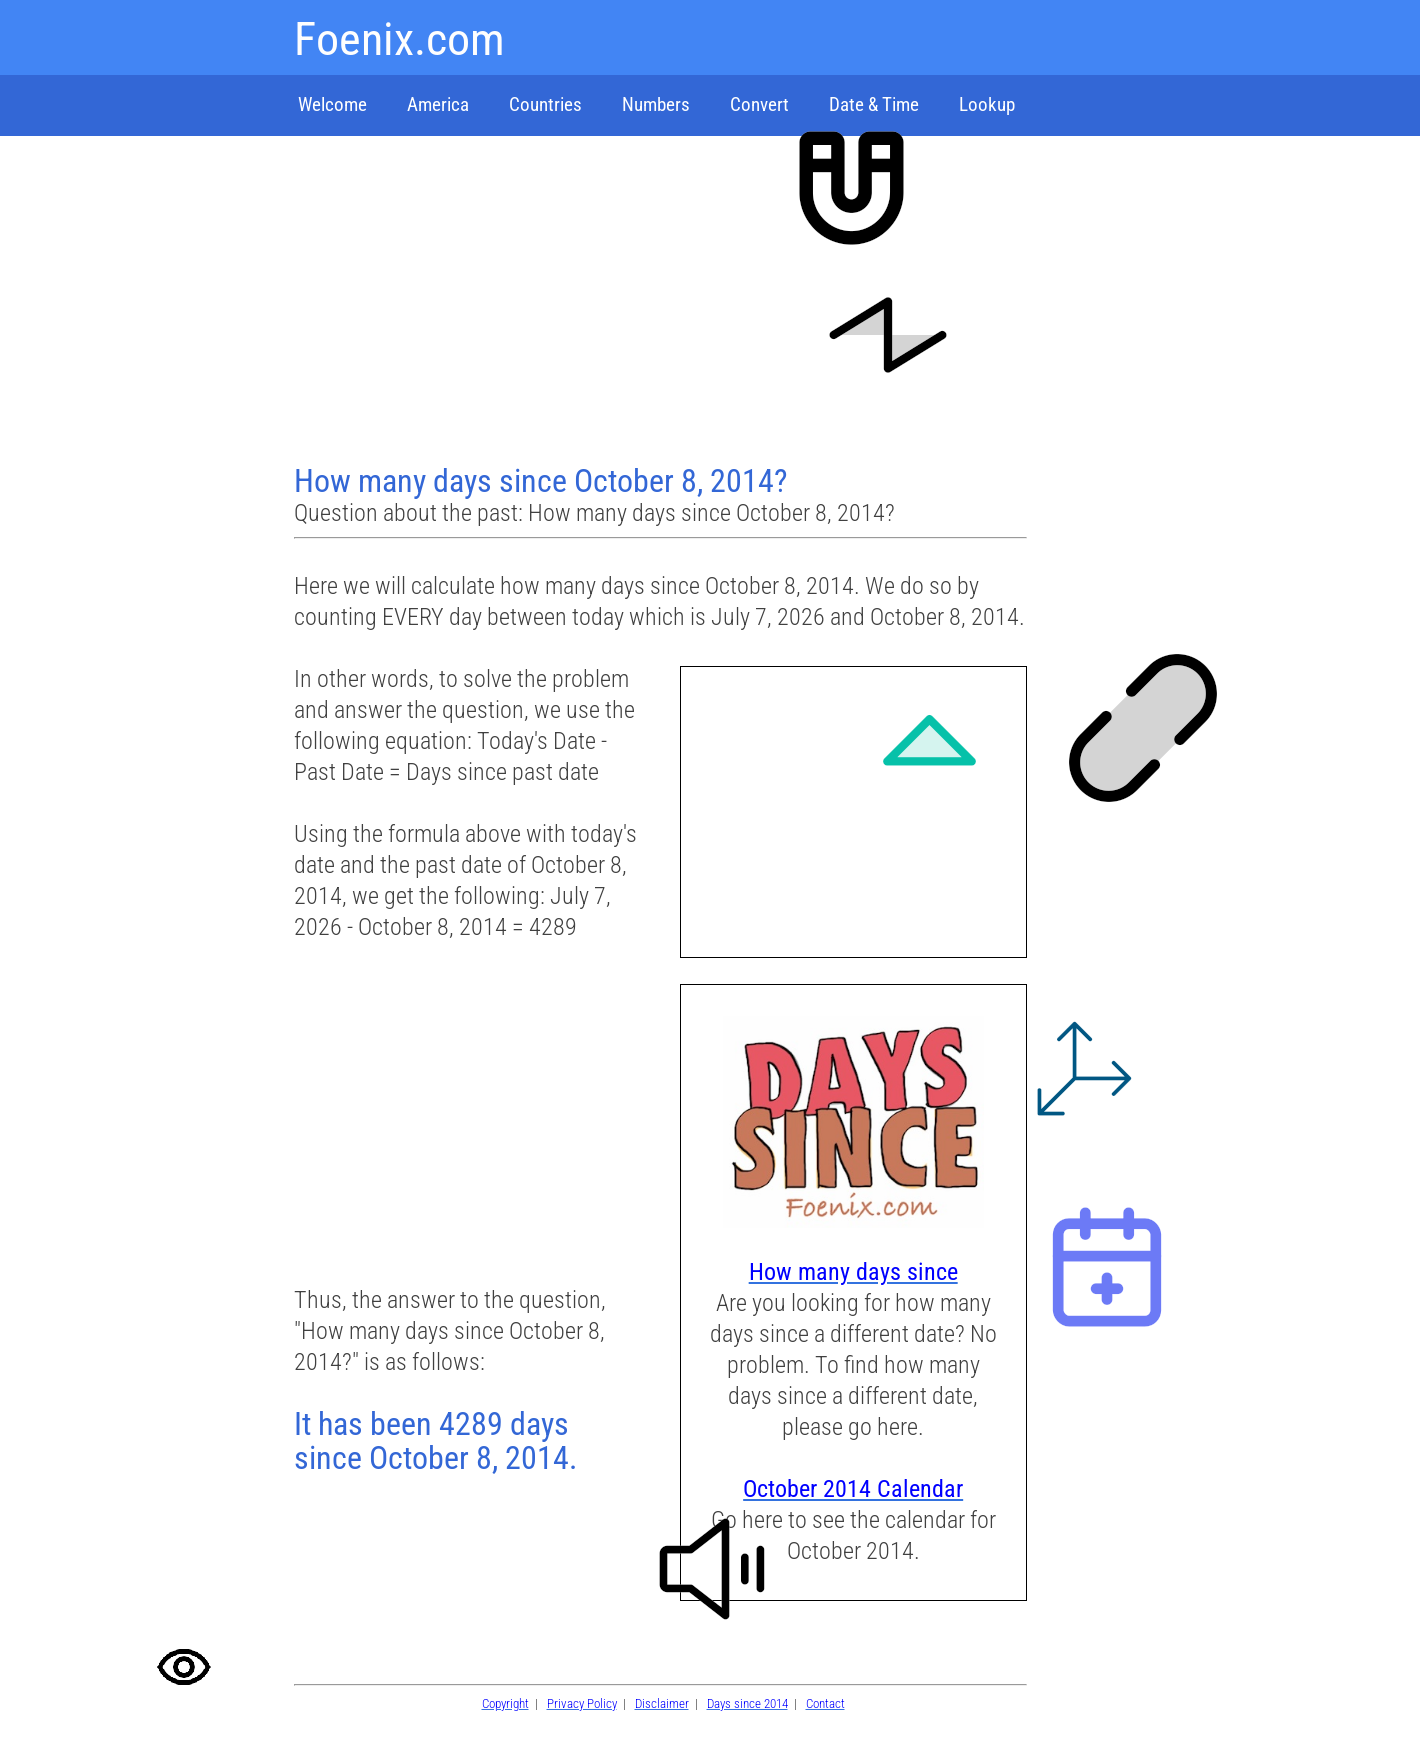 The width and height of the screenshot is (1420, 1761). Describe the element at coordinates (1107, 1267) in the screenshot. I see `add a new event to calendar` at that location.